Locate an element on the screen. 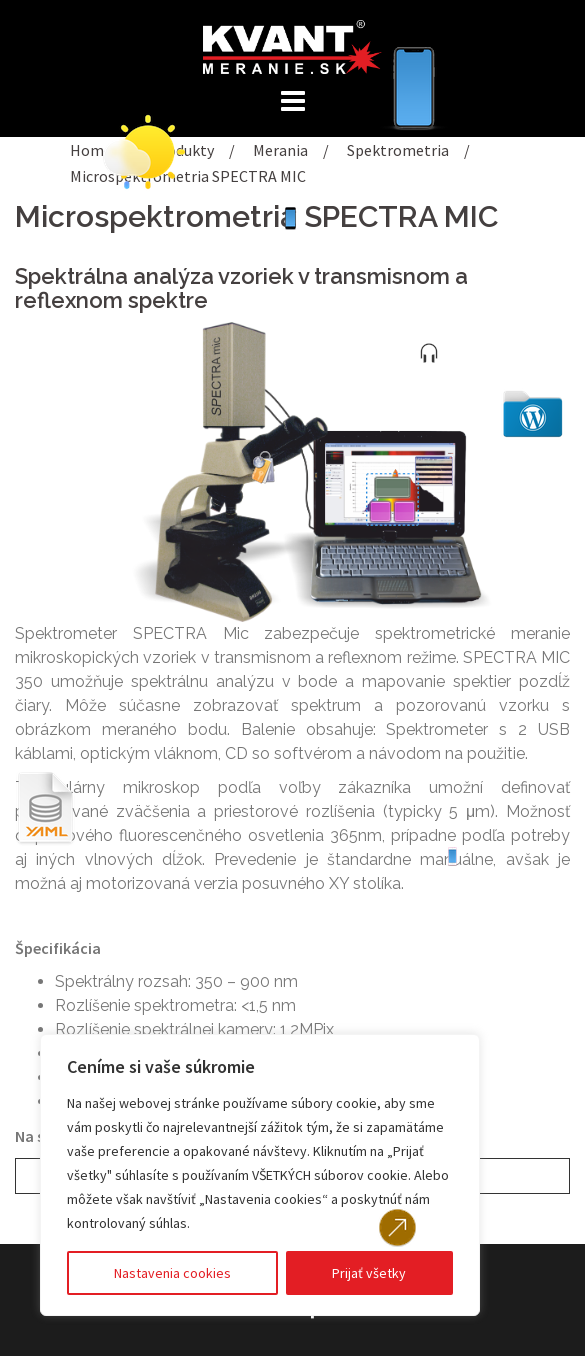 The height and width of the screenshot is (1356, 585). folder containing wordpress website files is located at coordinates (532, 415).